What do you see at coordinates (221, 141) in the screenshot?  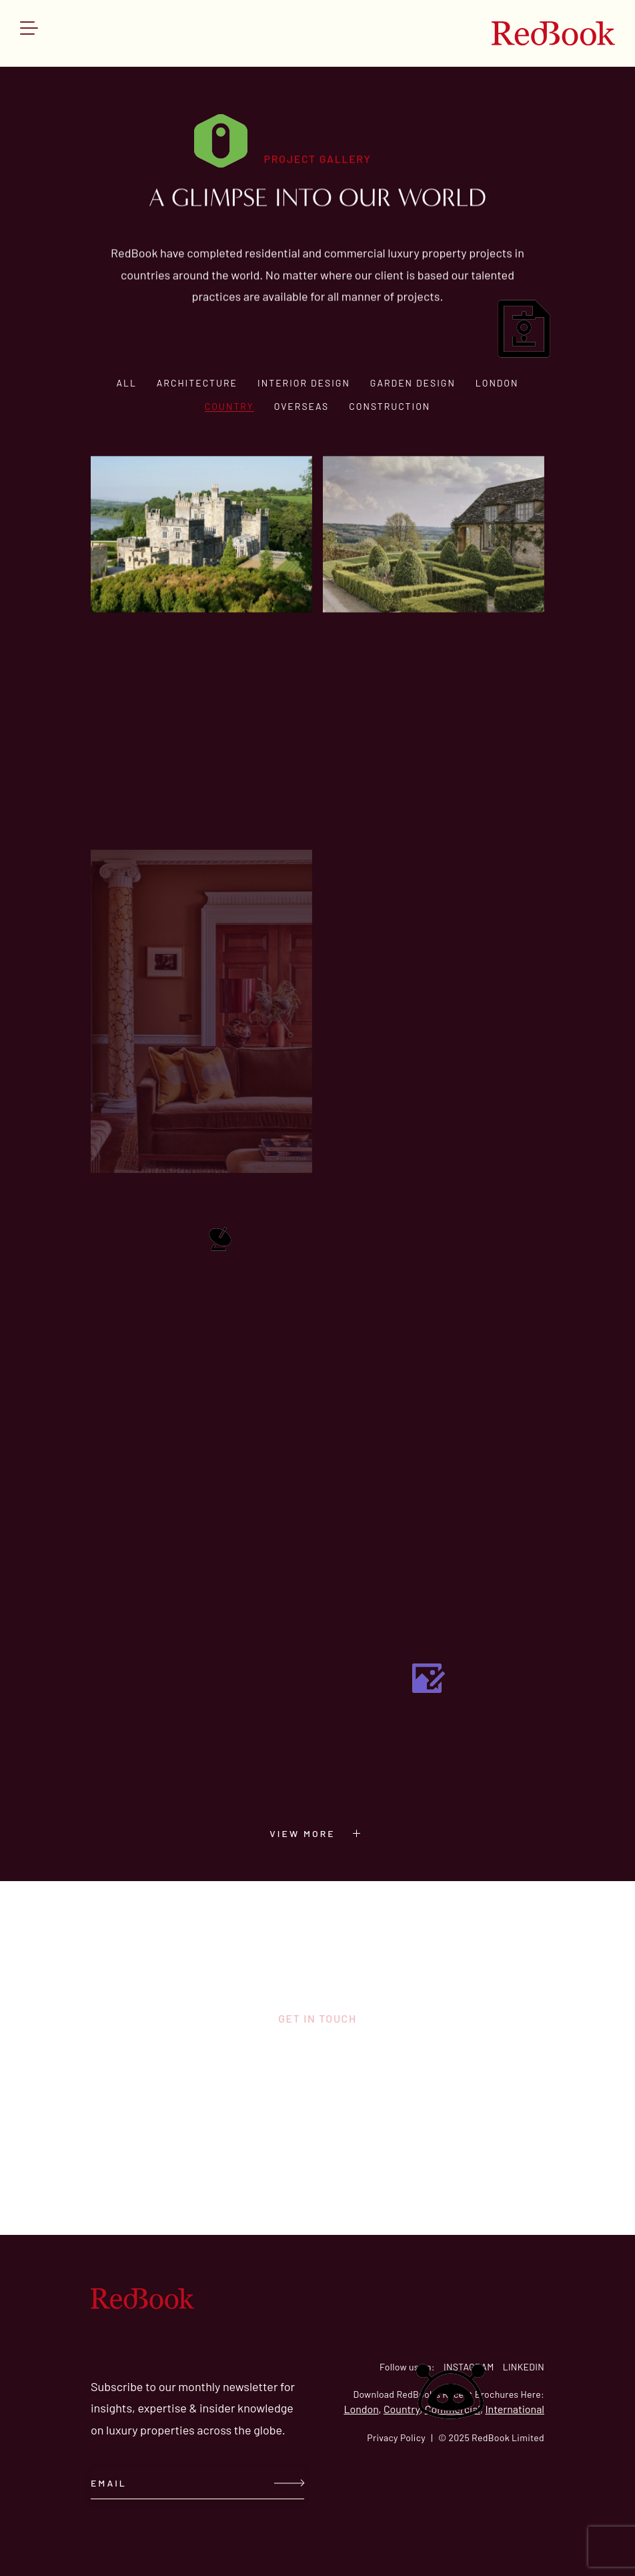 I see `open the refine app` at bounding box center [221, 141].